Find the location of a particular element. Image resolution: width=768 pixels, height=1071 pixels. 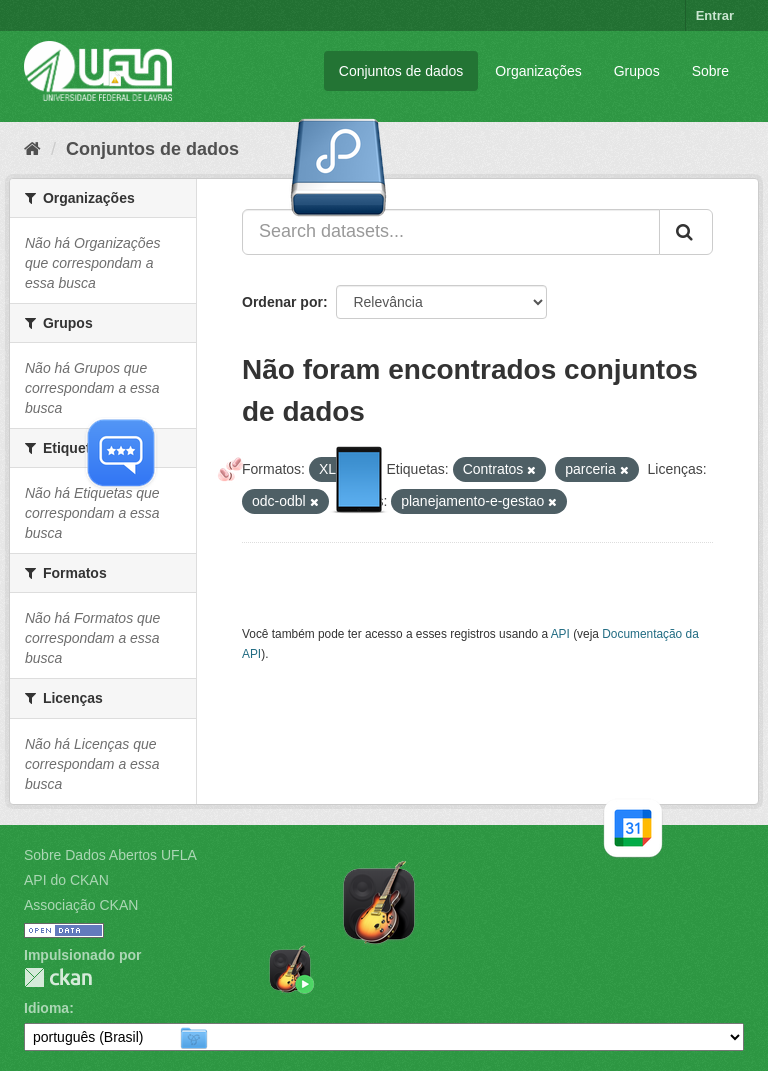

submit feedback or ratings is located at coordinates (121, 454).